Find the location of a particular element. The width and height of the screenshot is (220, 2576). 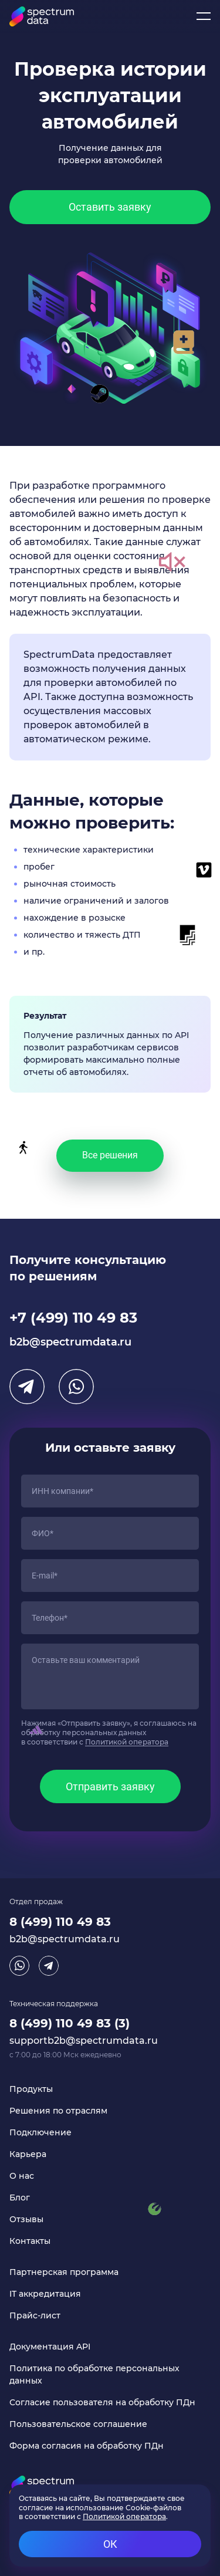

open vimeo app is located at coordinates (204, 870).